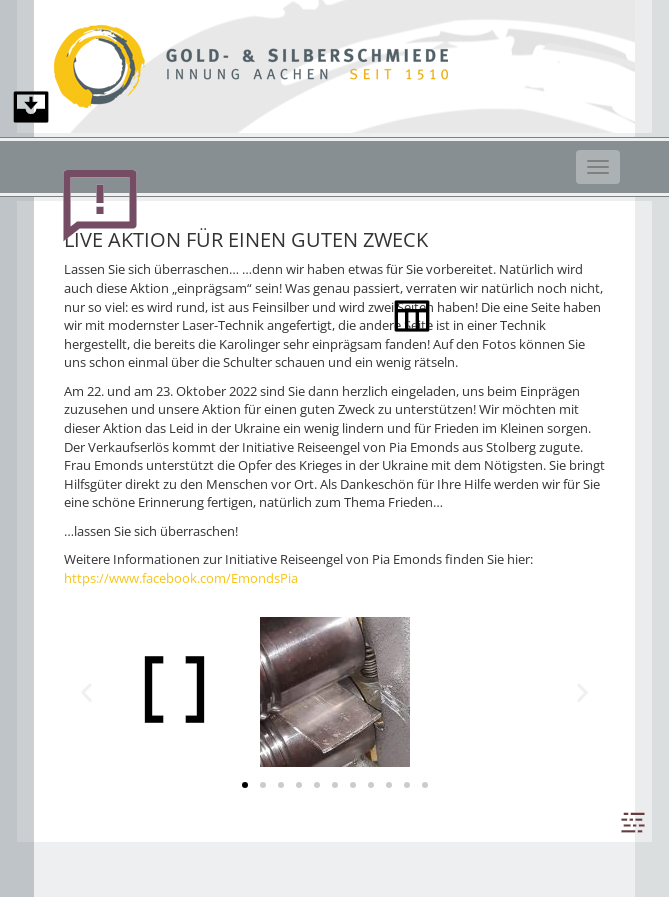 The image size is (669, 897). Describe the element at coordinates (633, 822) in the screenshot. I see `indicates misty or foggy weather conditions` at that location.